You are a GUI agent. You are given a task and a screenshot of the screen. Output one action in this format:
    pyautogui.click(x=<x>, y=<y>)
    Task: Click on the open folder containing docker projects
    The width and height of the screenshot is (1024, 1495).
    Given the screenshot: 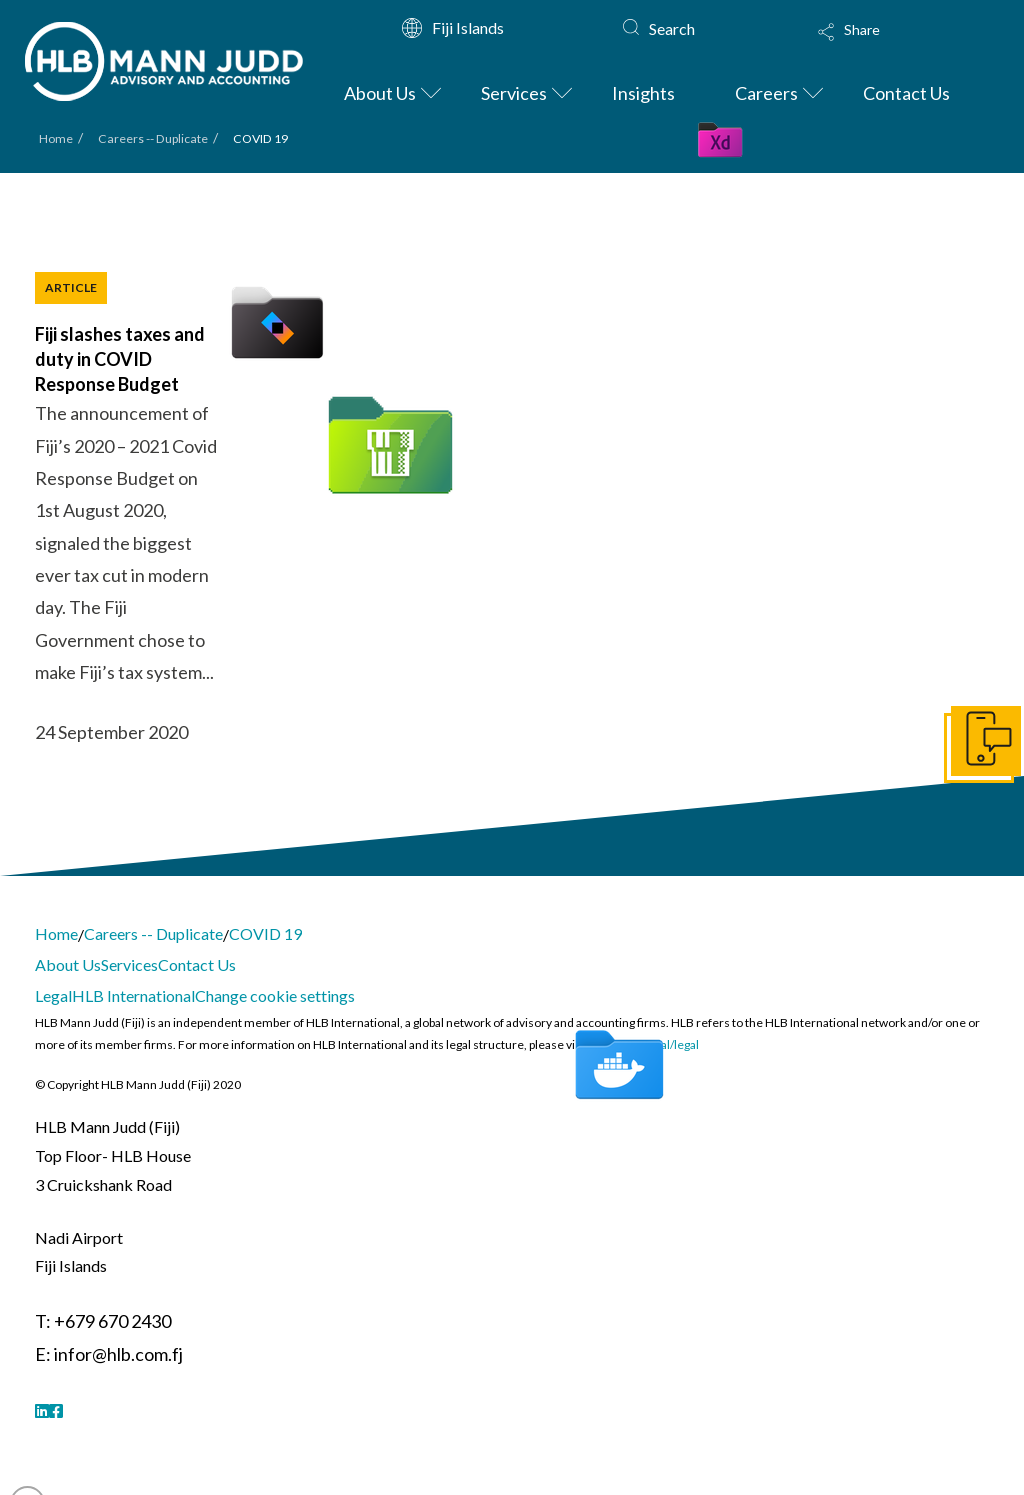 What is the action you would take?
    pyautogui.click(x=619, y=1067)
    